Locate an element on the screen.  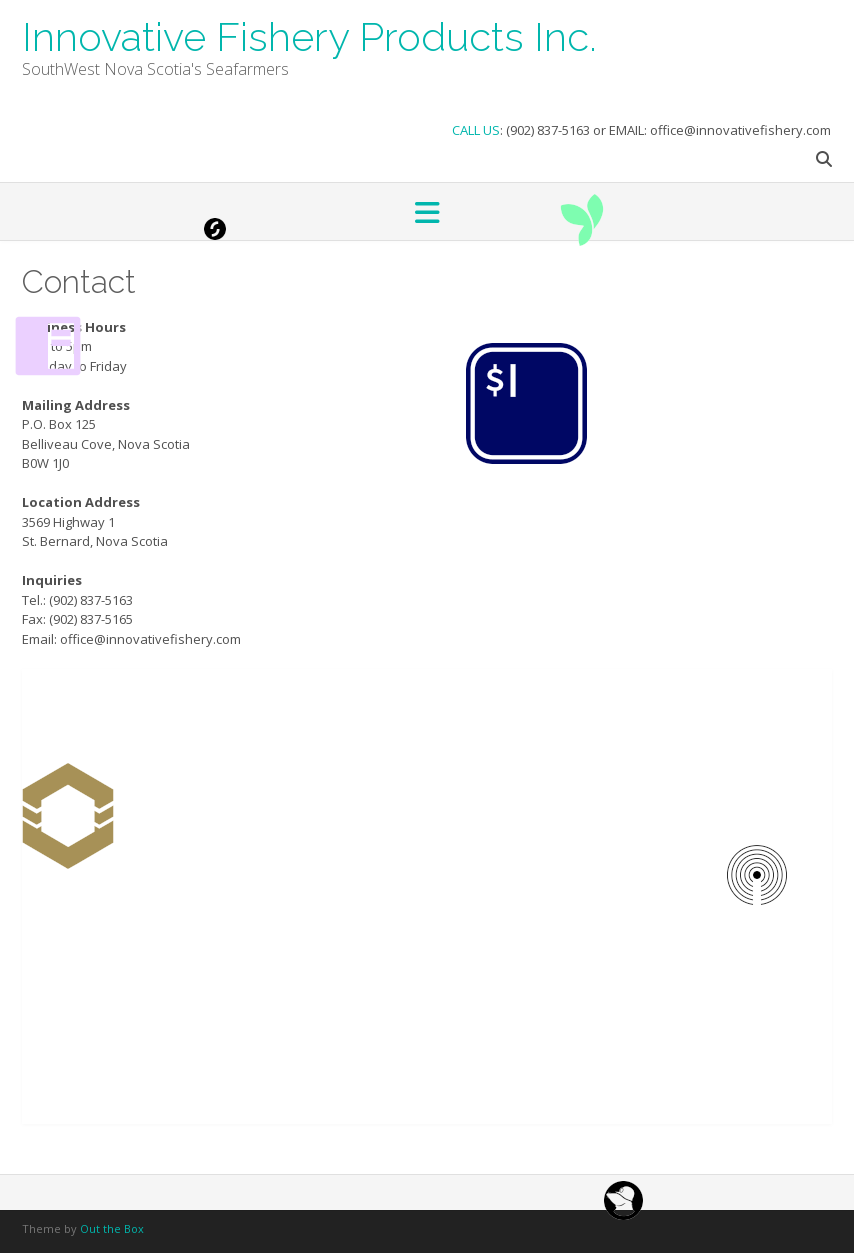
navigate to fugacloud services is located at coordinates (68, 816).